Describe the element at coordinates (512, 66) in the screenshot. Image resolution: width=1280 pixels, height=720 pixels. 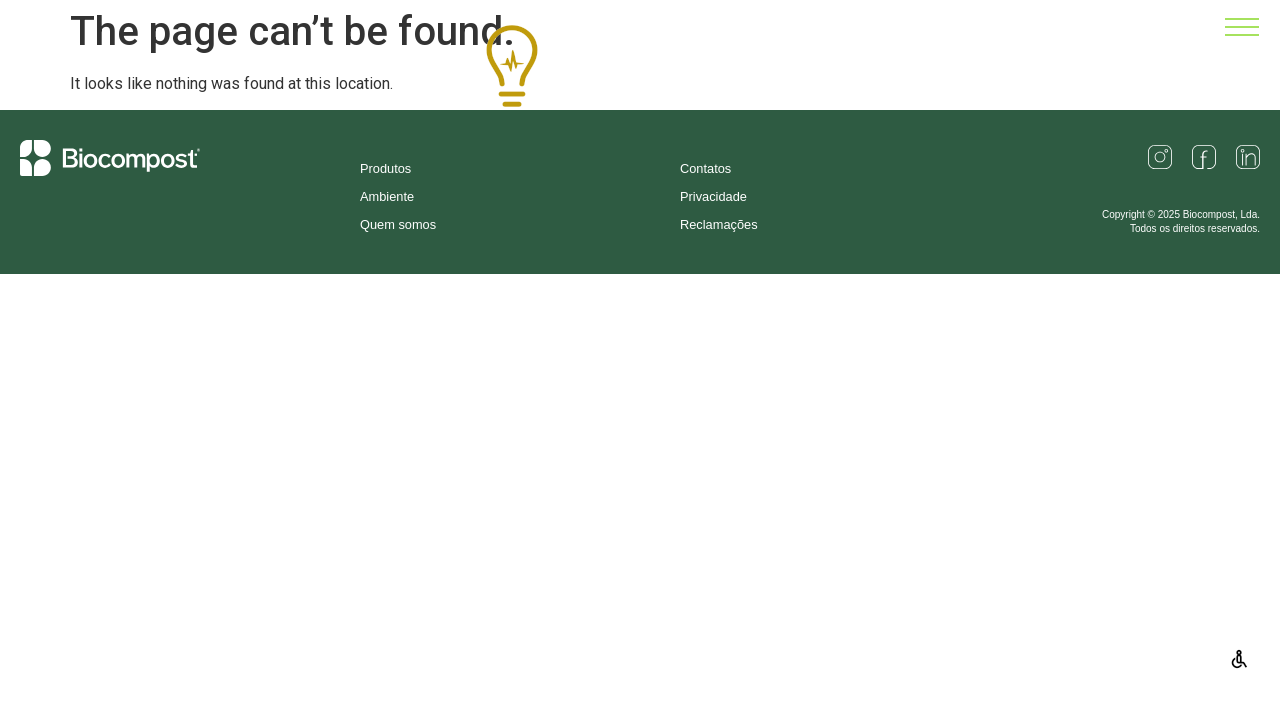
I see `medapps healthcare technology logo` at that location.